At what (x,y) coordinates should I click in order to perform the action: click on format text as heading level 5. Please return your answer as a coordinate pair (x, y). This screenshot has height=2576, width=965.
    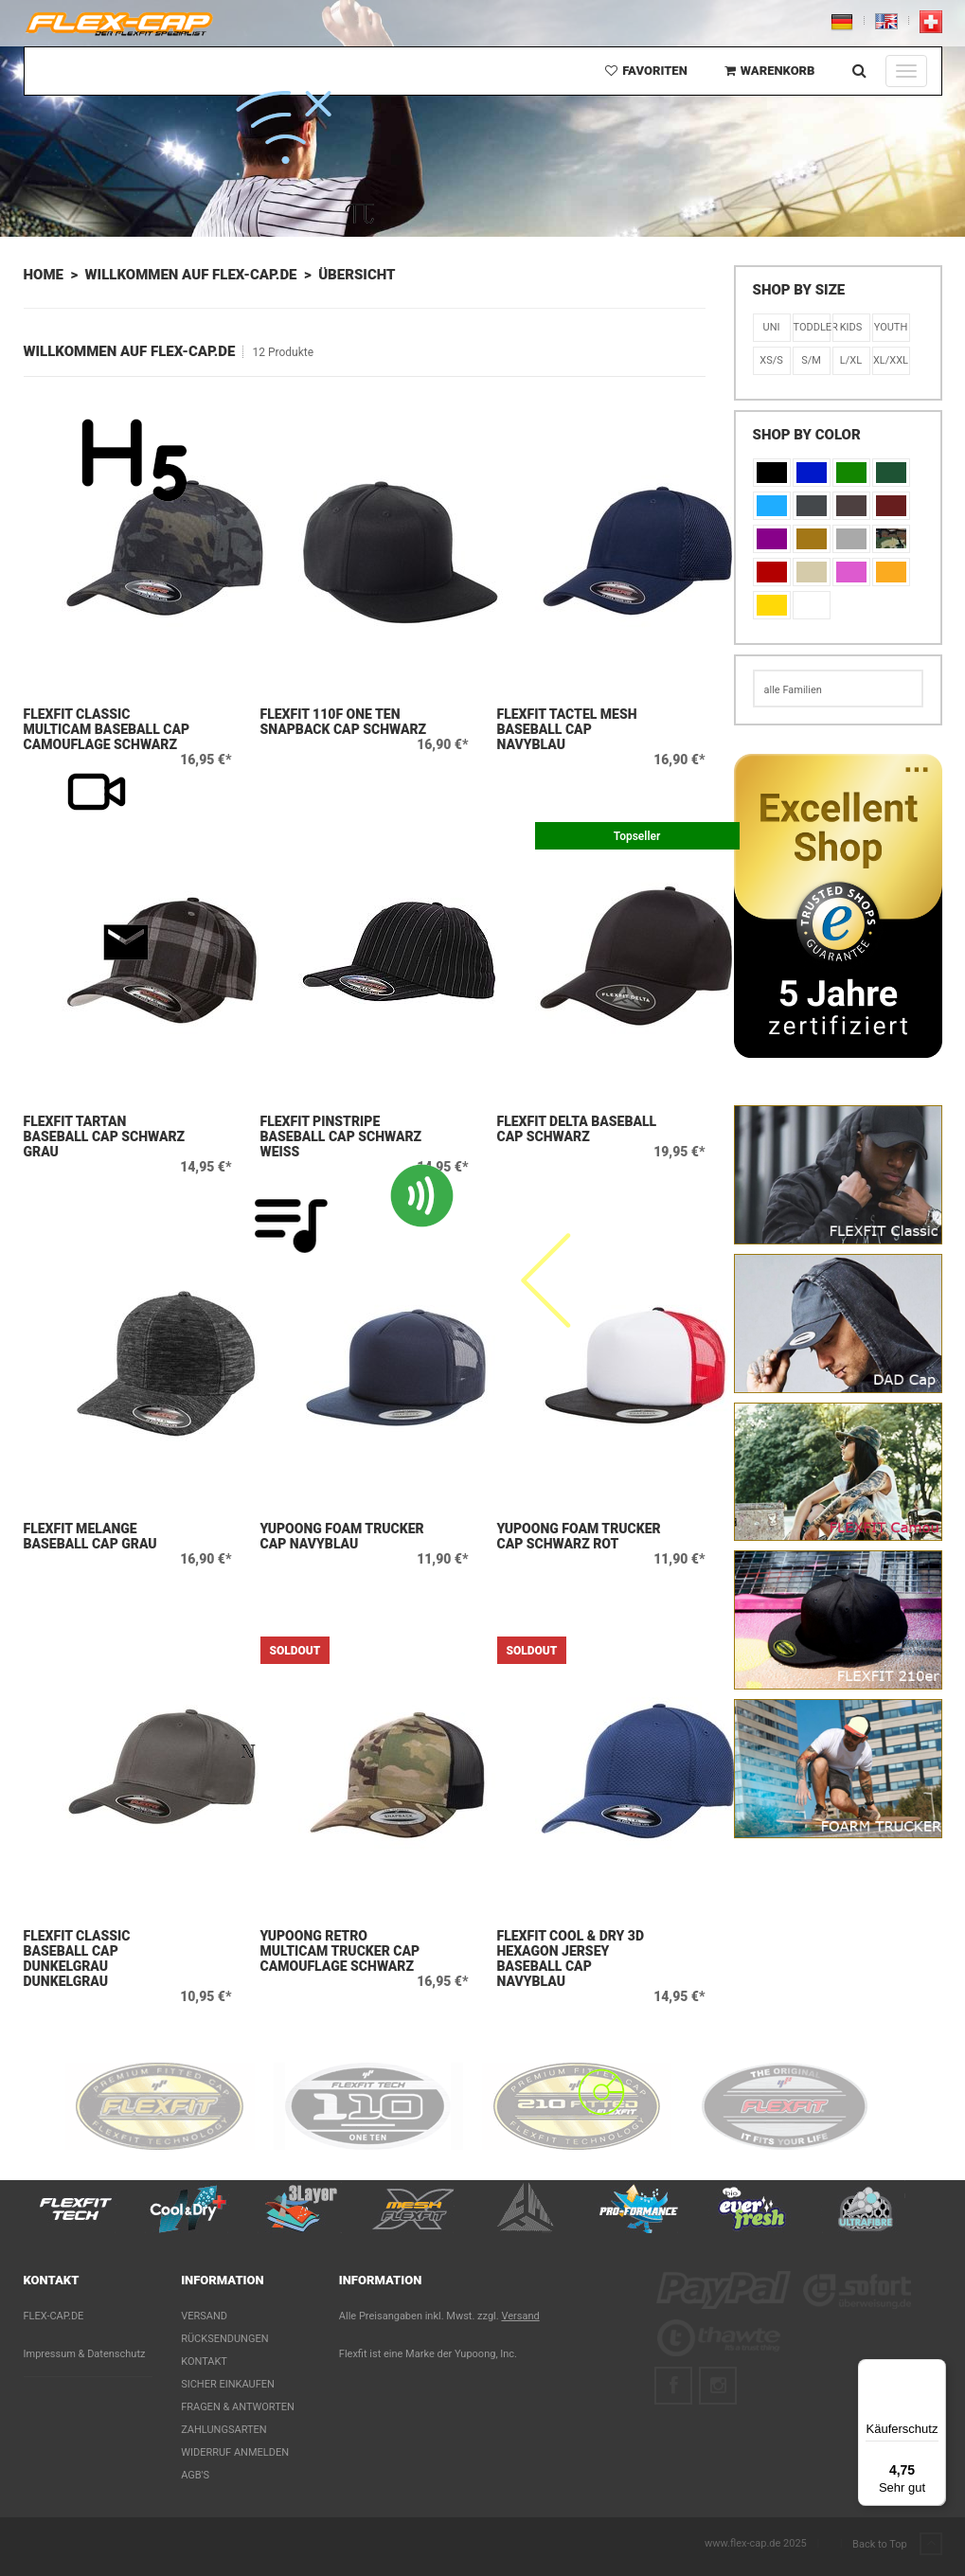
    Looking at the image, I should click on (129, 458).